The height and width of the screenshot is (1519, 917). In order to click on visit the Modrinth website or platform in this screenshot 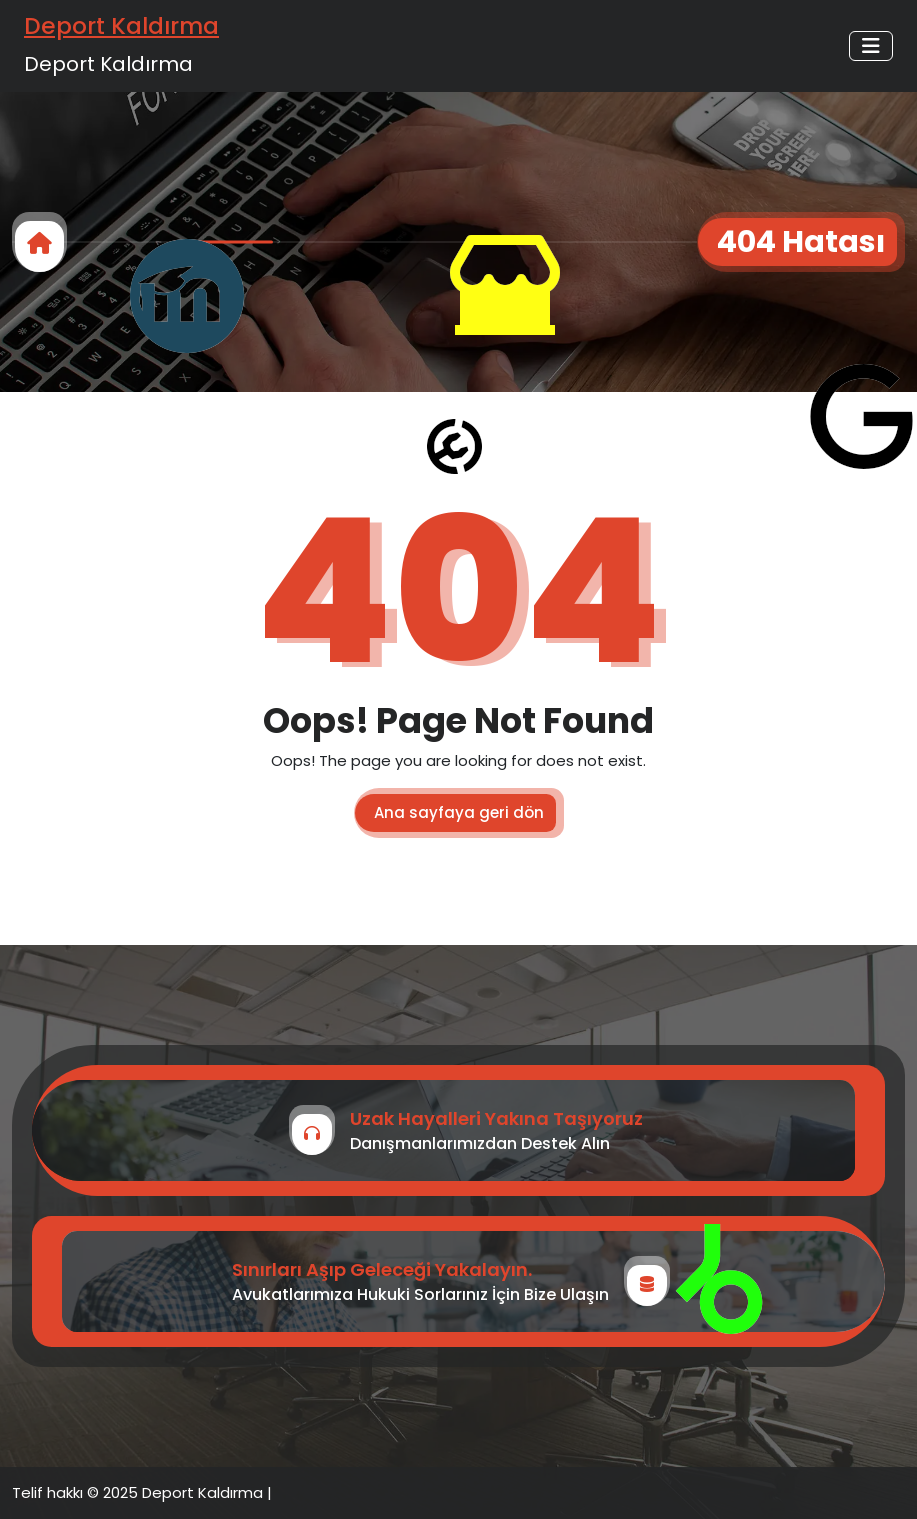, I will do `click(454, 446)`.